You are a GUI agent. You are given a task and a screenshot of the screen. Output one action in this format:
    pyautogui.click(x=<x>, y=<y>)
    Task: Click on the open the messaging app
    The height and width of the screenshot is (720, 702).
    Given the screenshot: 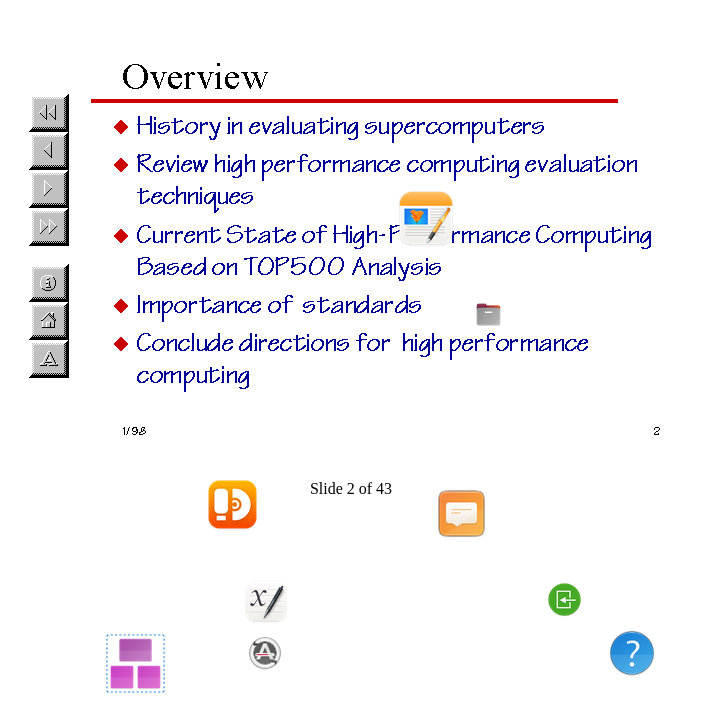 What is the action you would take?
    pyautogui.click(x=461, y=513)
    